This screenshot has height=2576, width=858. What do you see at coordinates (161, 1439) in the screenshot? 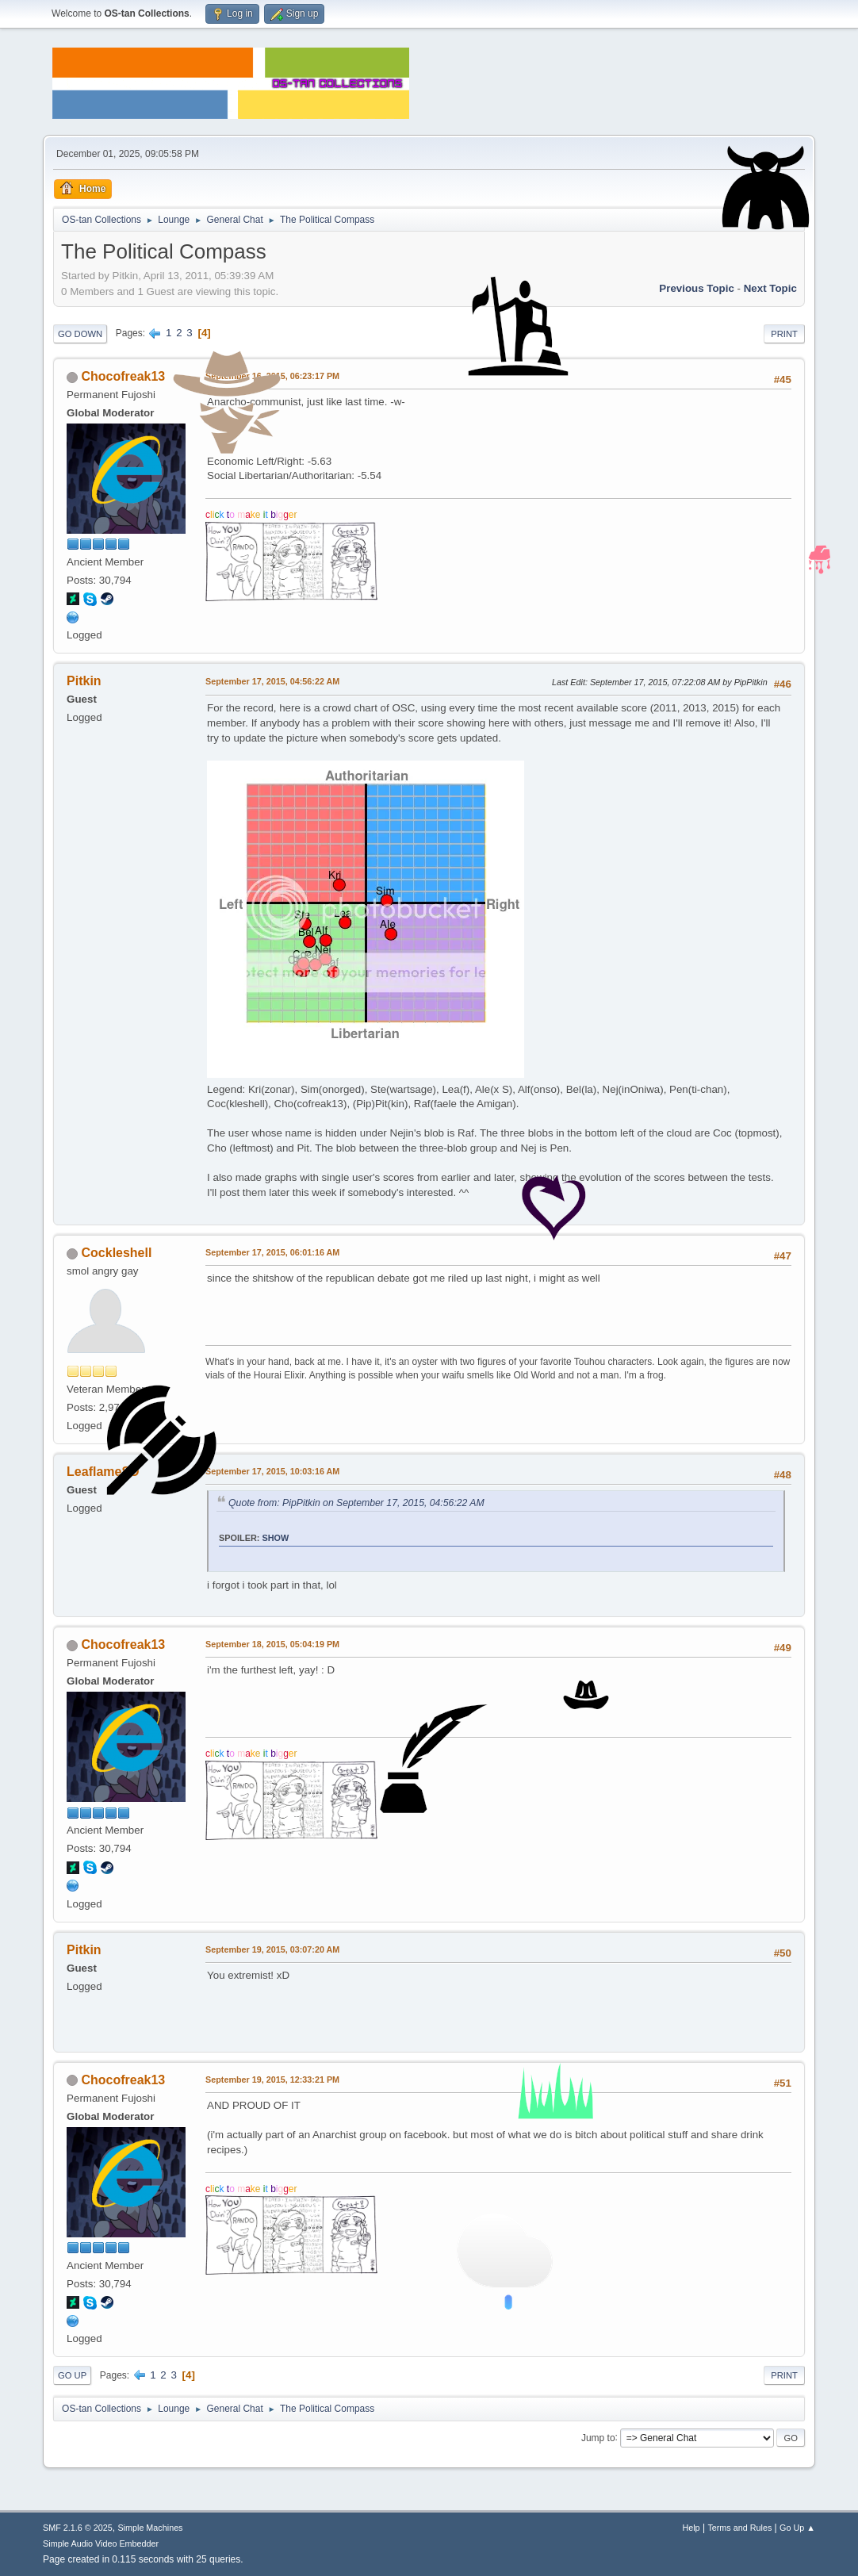
I see `equip or select a battle axe weapon` at bounding box center [161, 1439].